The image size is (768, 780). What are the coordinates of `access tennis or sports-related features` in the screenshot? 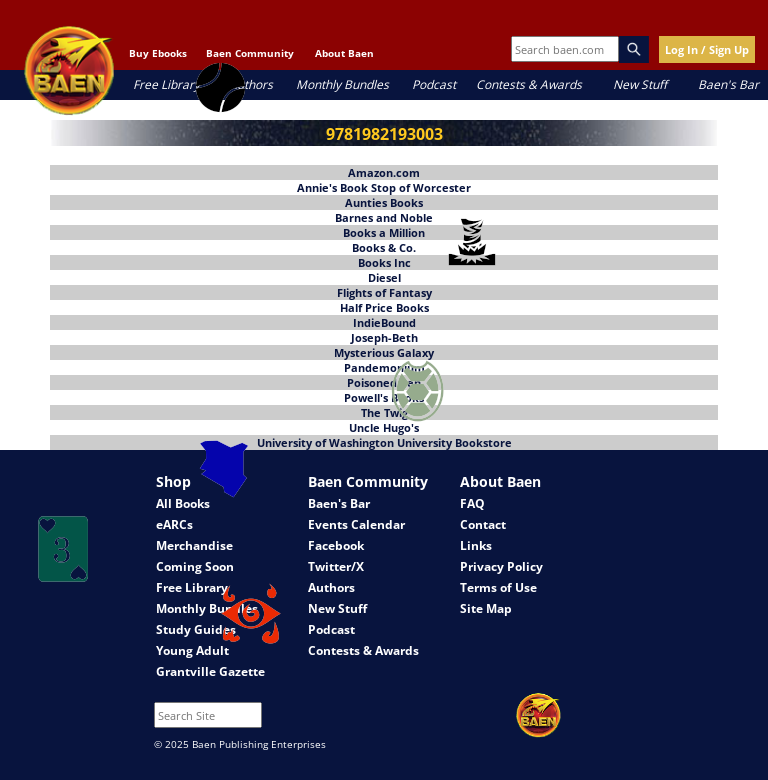 It's located at (220, 87).